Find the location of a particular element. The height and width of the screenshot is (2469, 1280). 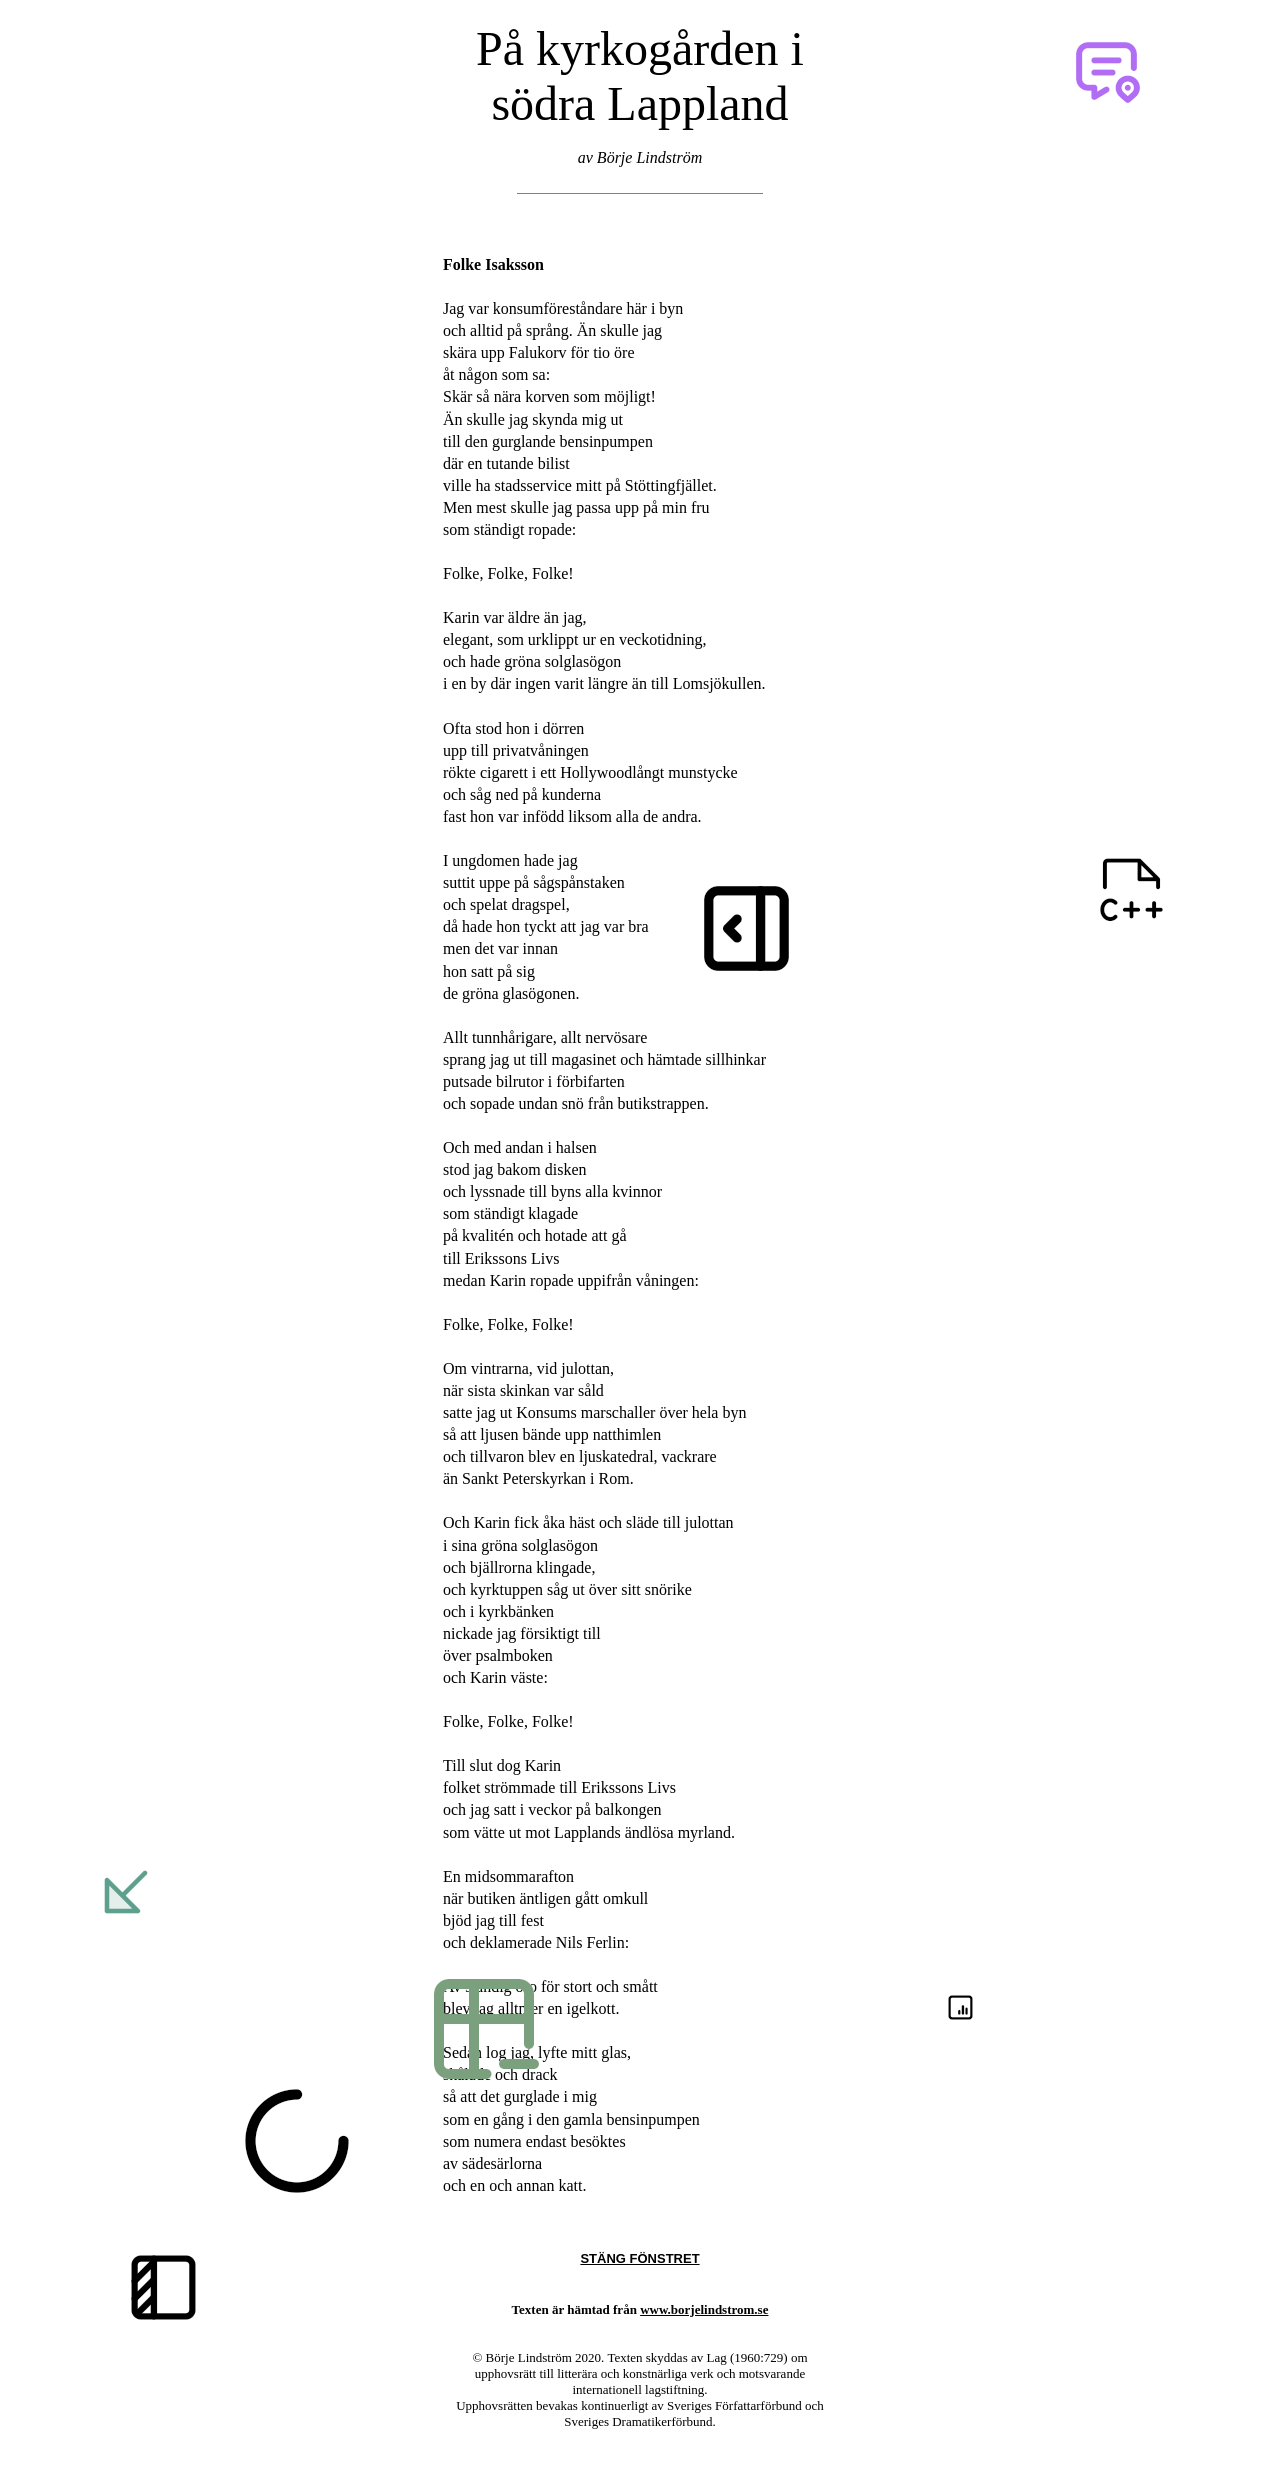

pin a message to a specific location is located at coordinates (1106, 69).